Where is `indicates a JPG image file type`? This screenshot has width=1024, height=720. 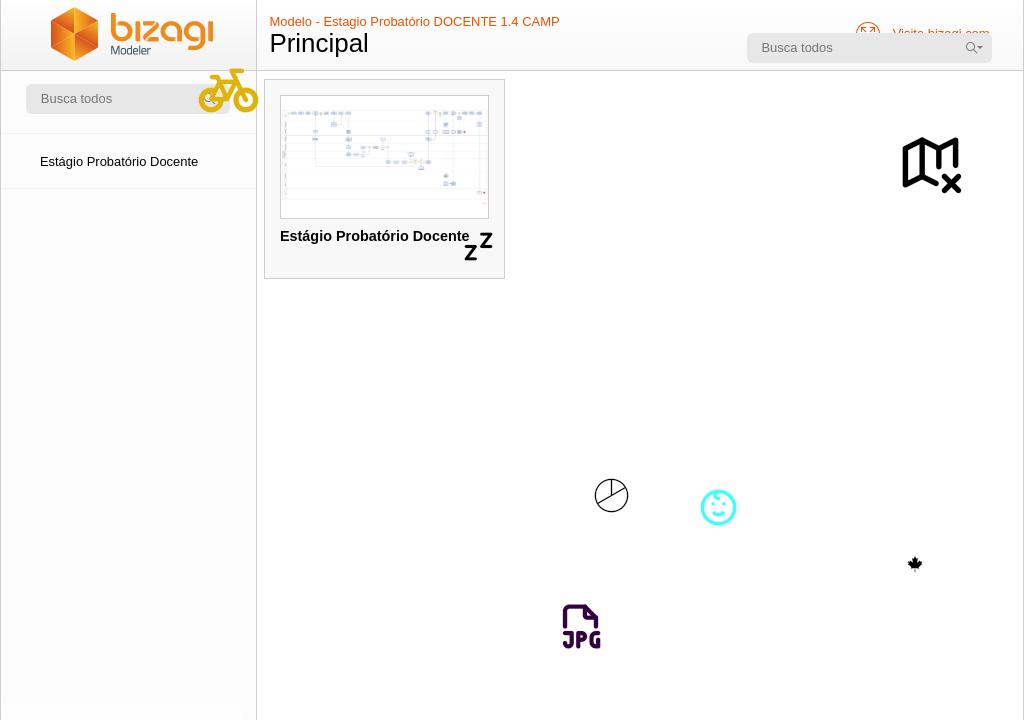 indicates a JPG image file type is located at coordinates (580, 626).